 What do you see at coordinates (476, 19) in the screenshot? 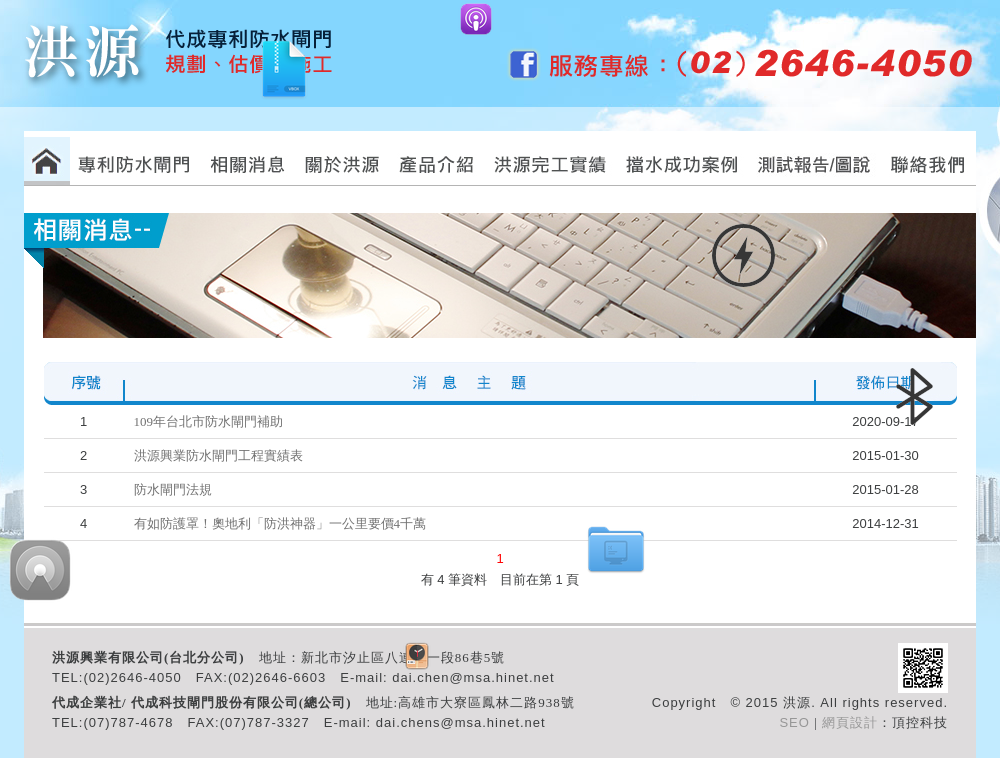
I see `open the podcasts app` at bounding box center [476, 19].